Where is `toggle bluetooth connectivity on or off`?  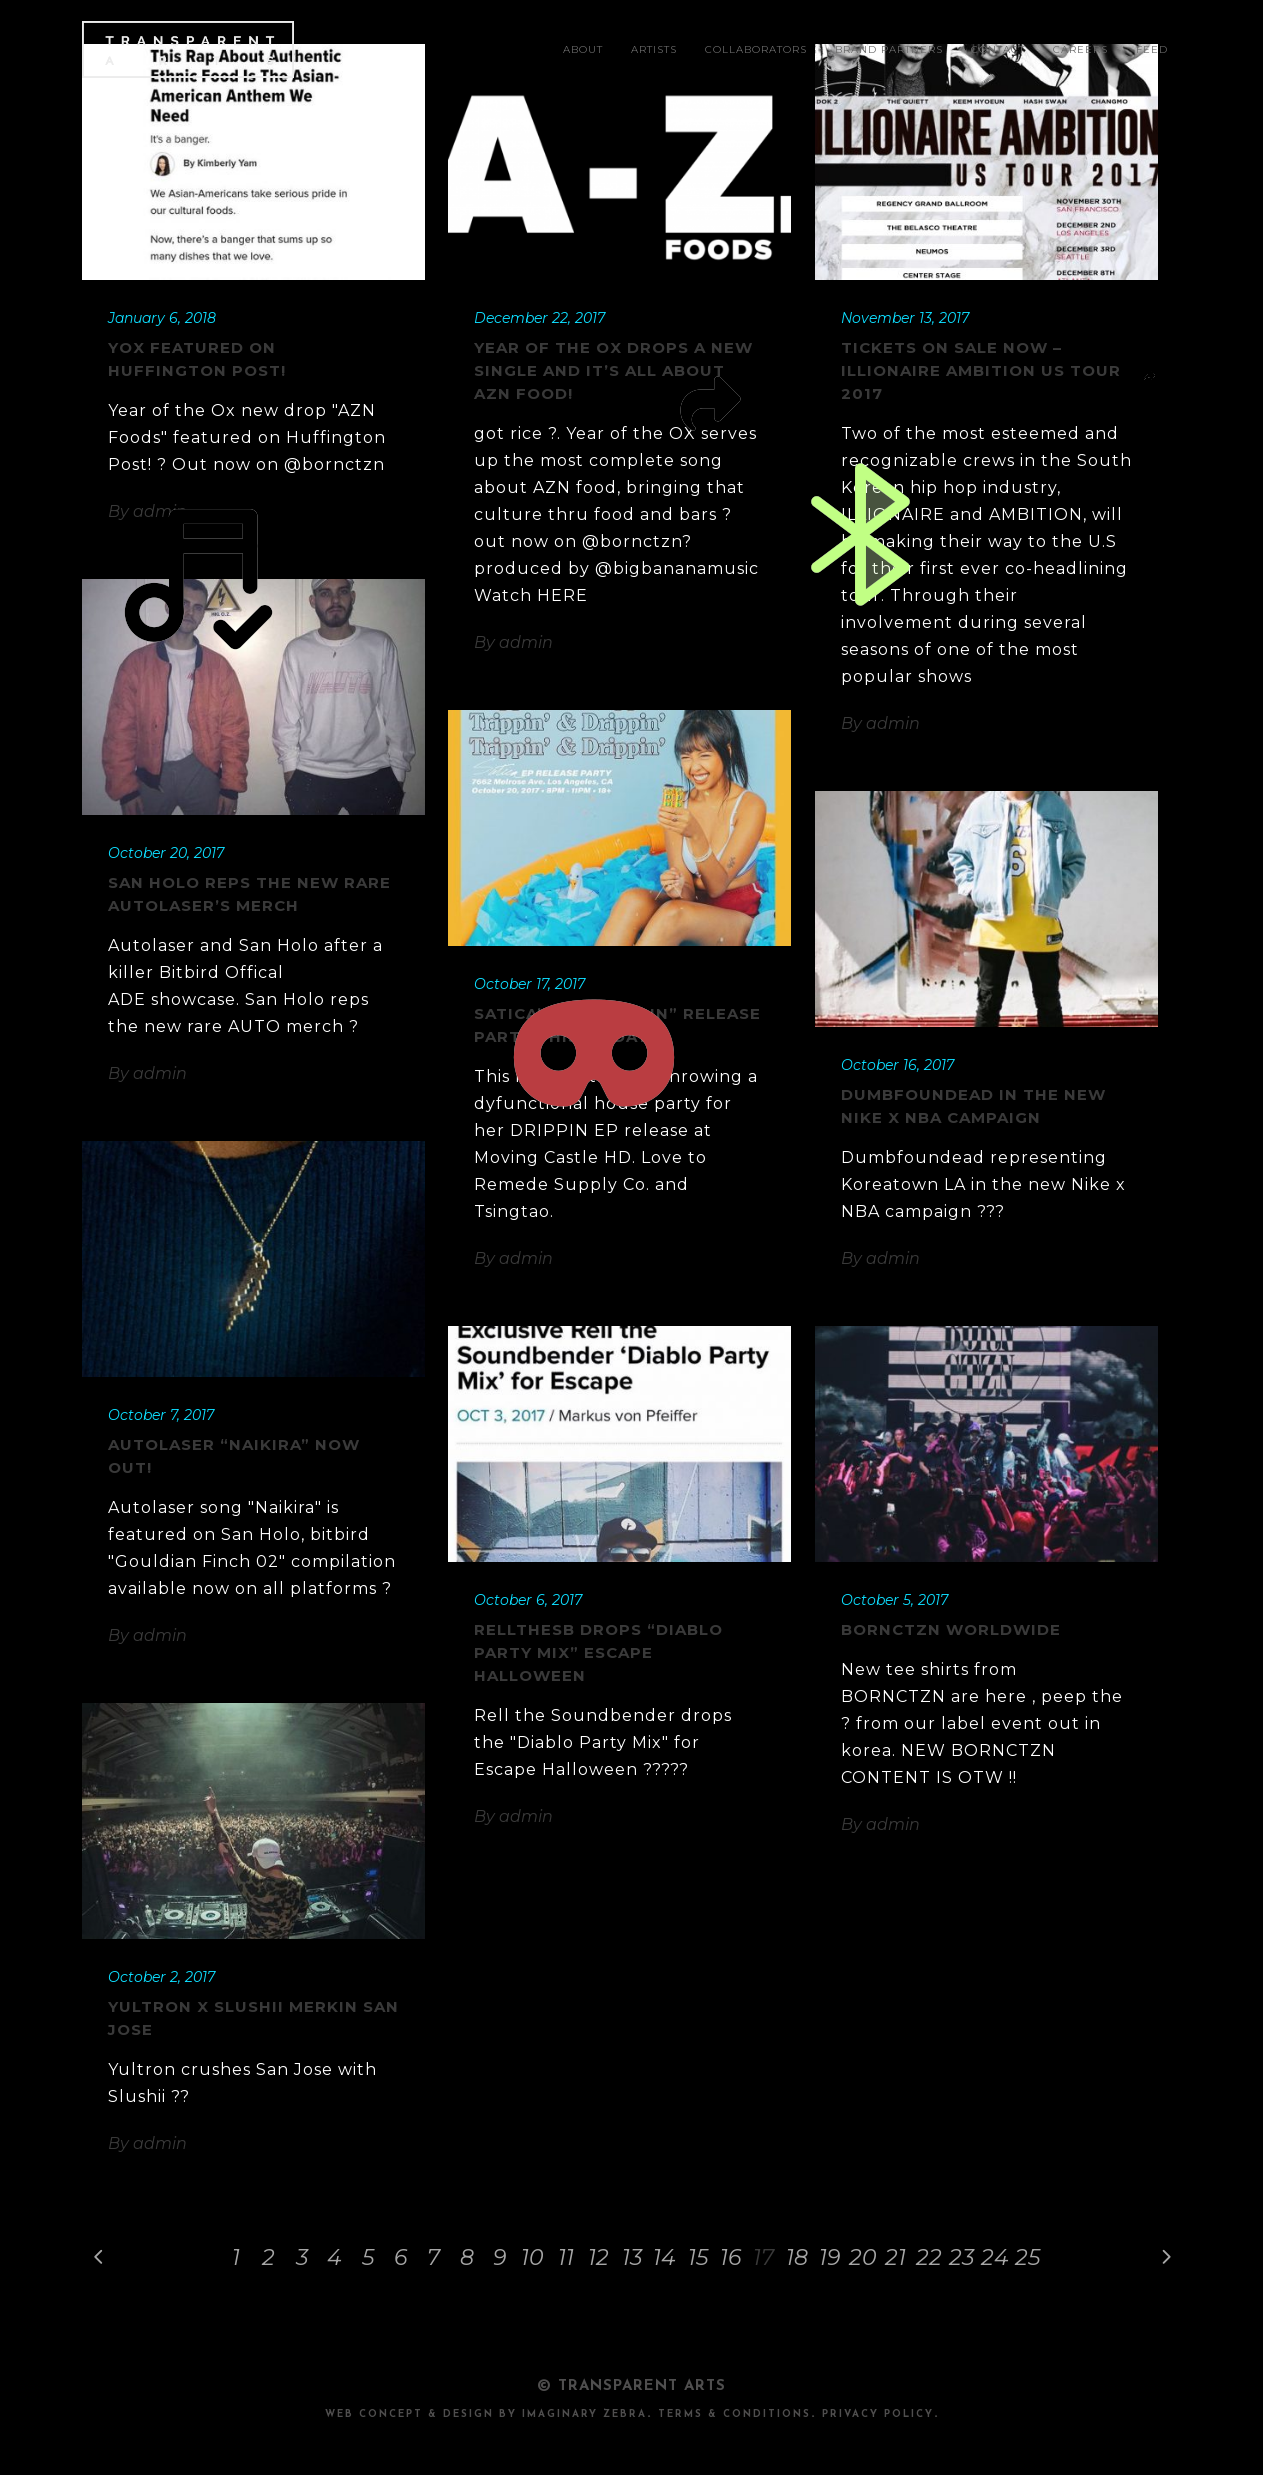 toggle bluetooth connectivity on or off is located at coordinates (860, 534).